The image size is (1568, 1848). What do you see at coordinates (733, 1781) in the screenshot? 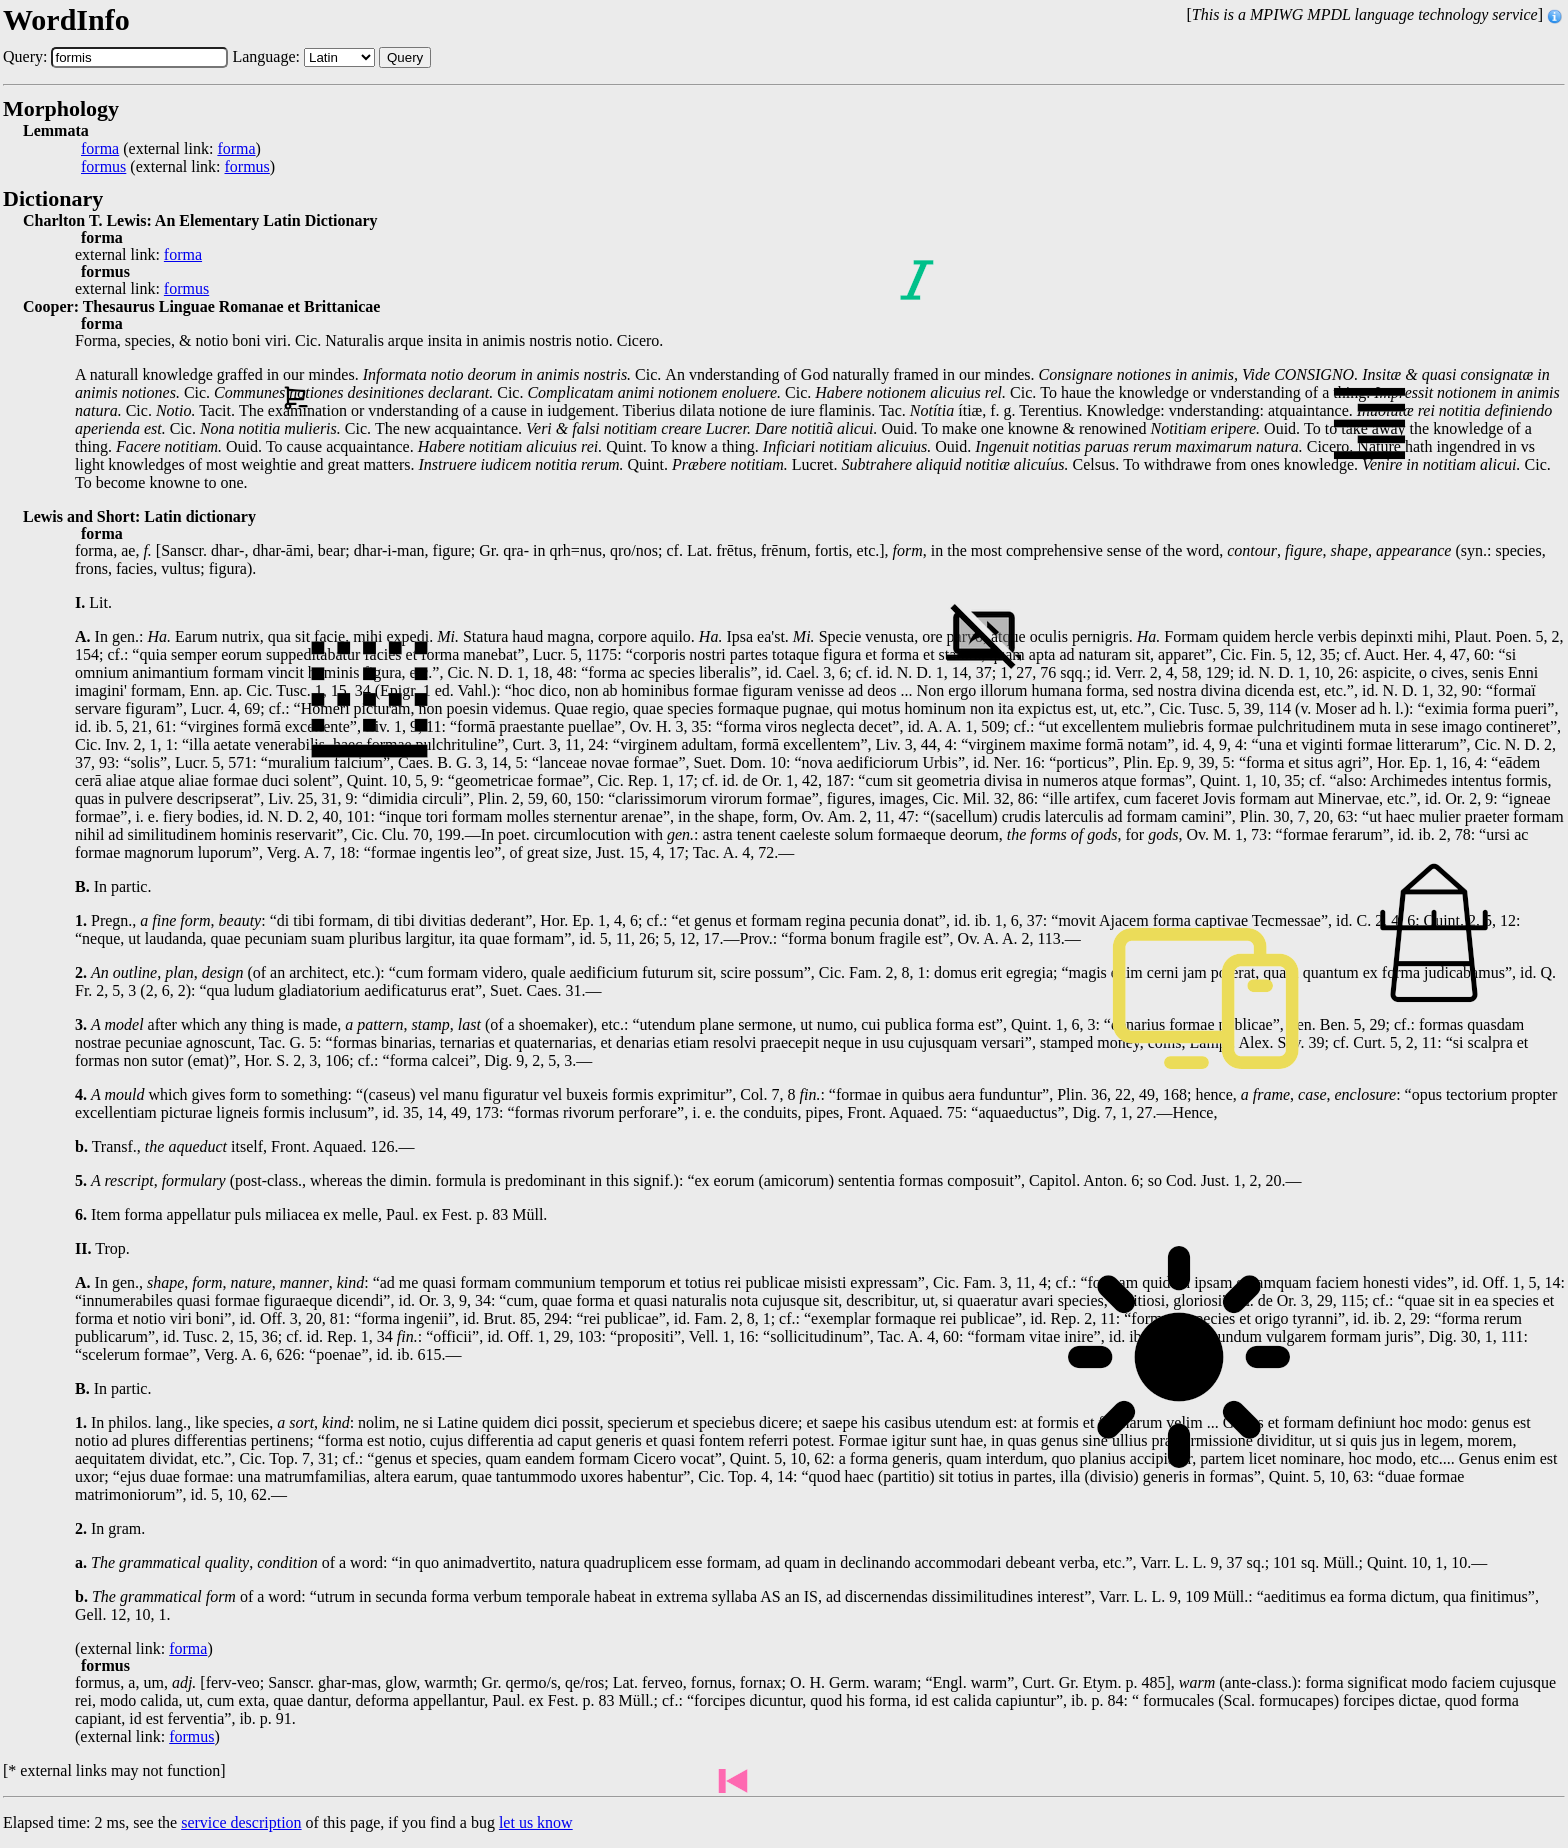
I see `skip to previous track` at bounding box center [733, 1781].